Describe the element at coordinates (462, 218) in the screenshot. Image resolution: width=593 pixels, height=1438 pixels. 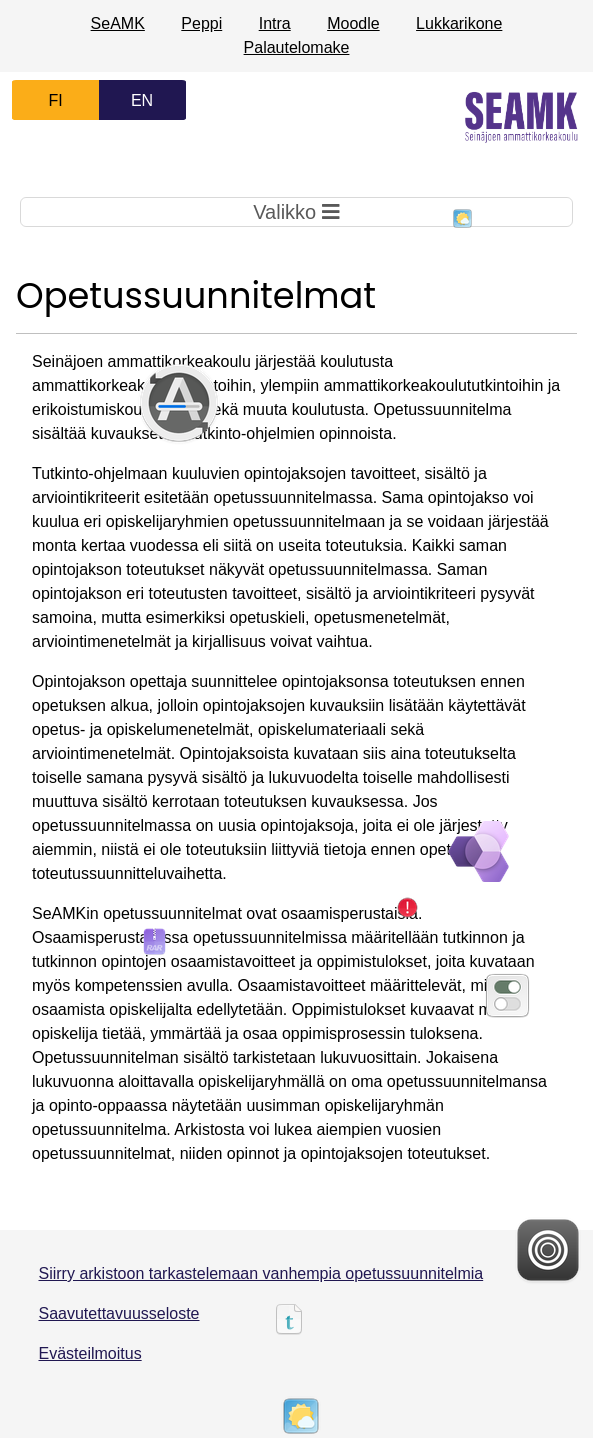
I see `open the weather application` at that location.